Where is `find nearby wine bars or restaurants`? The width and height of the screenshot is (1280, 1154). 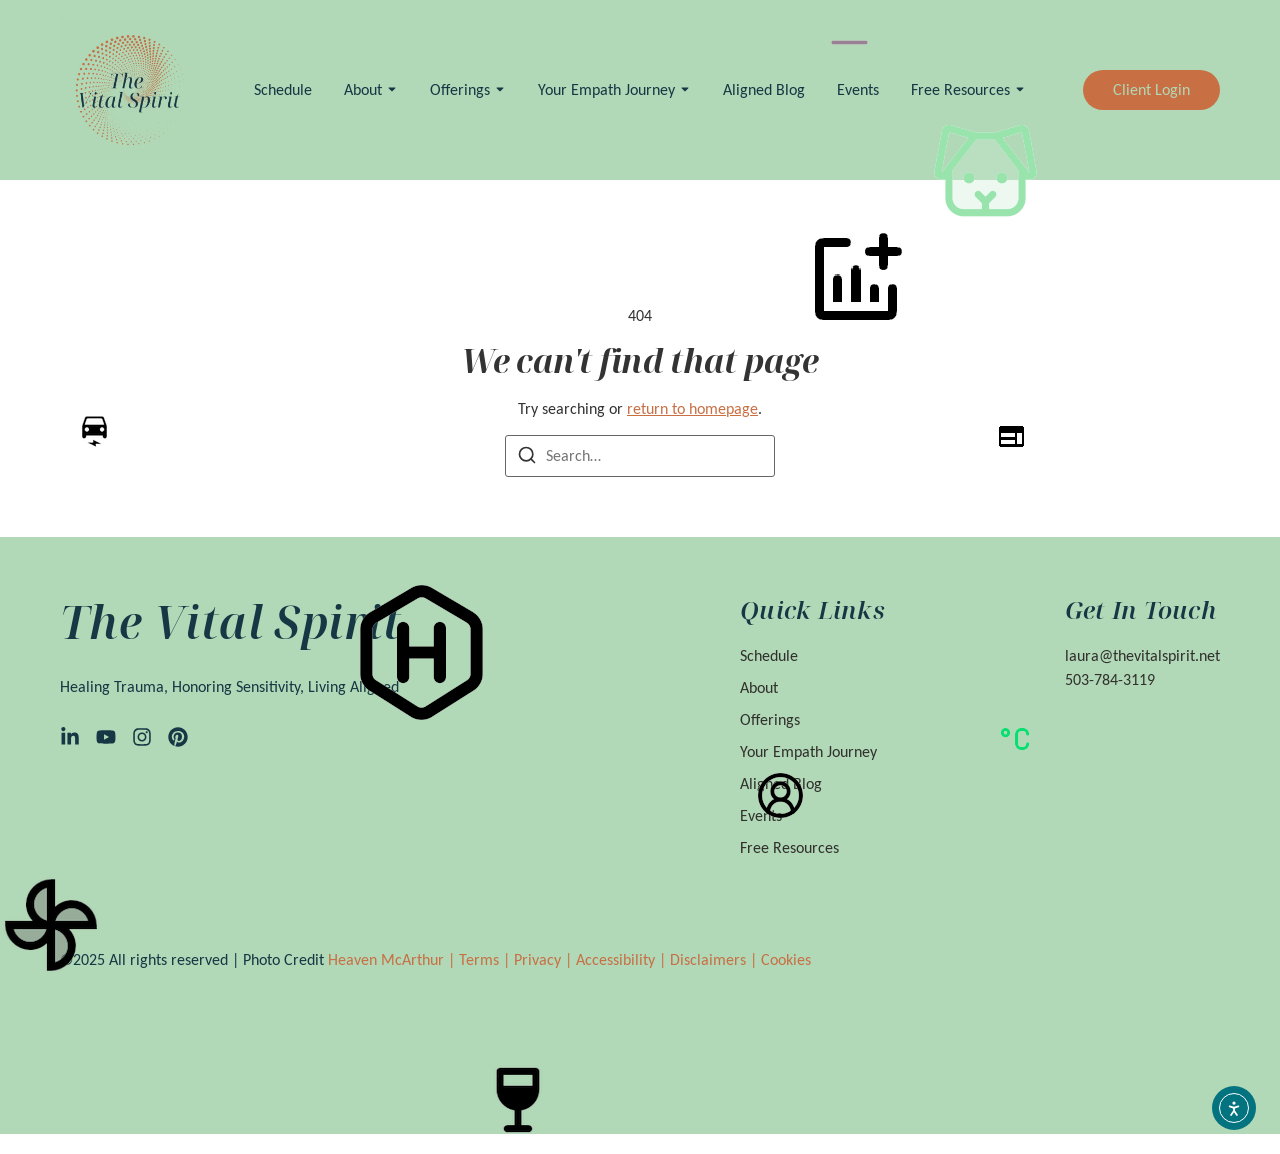 find nearby wine bars or restaurants is located at coordinates (518, 1100).